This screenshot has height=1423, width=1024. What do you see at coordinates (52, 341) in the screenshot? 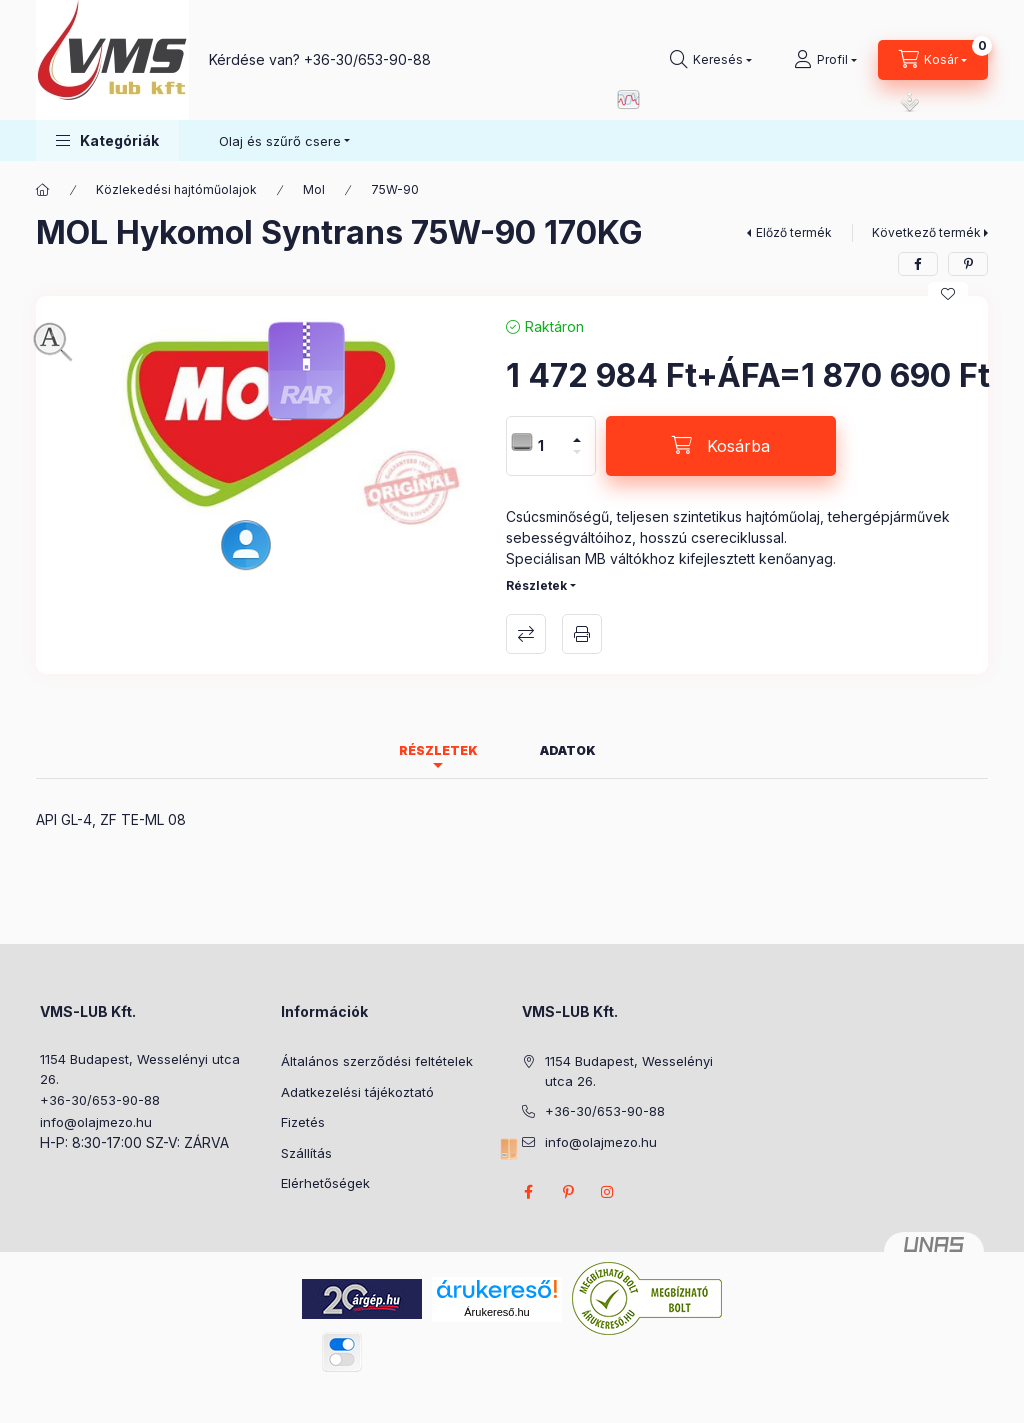
I see `search within emails or messages` at bounding box center [52, 341].